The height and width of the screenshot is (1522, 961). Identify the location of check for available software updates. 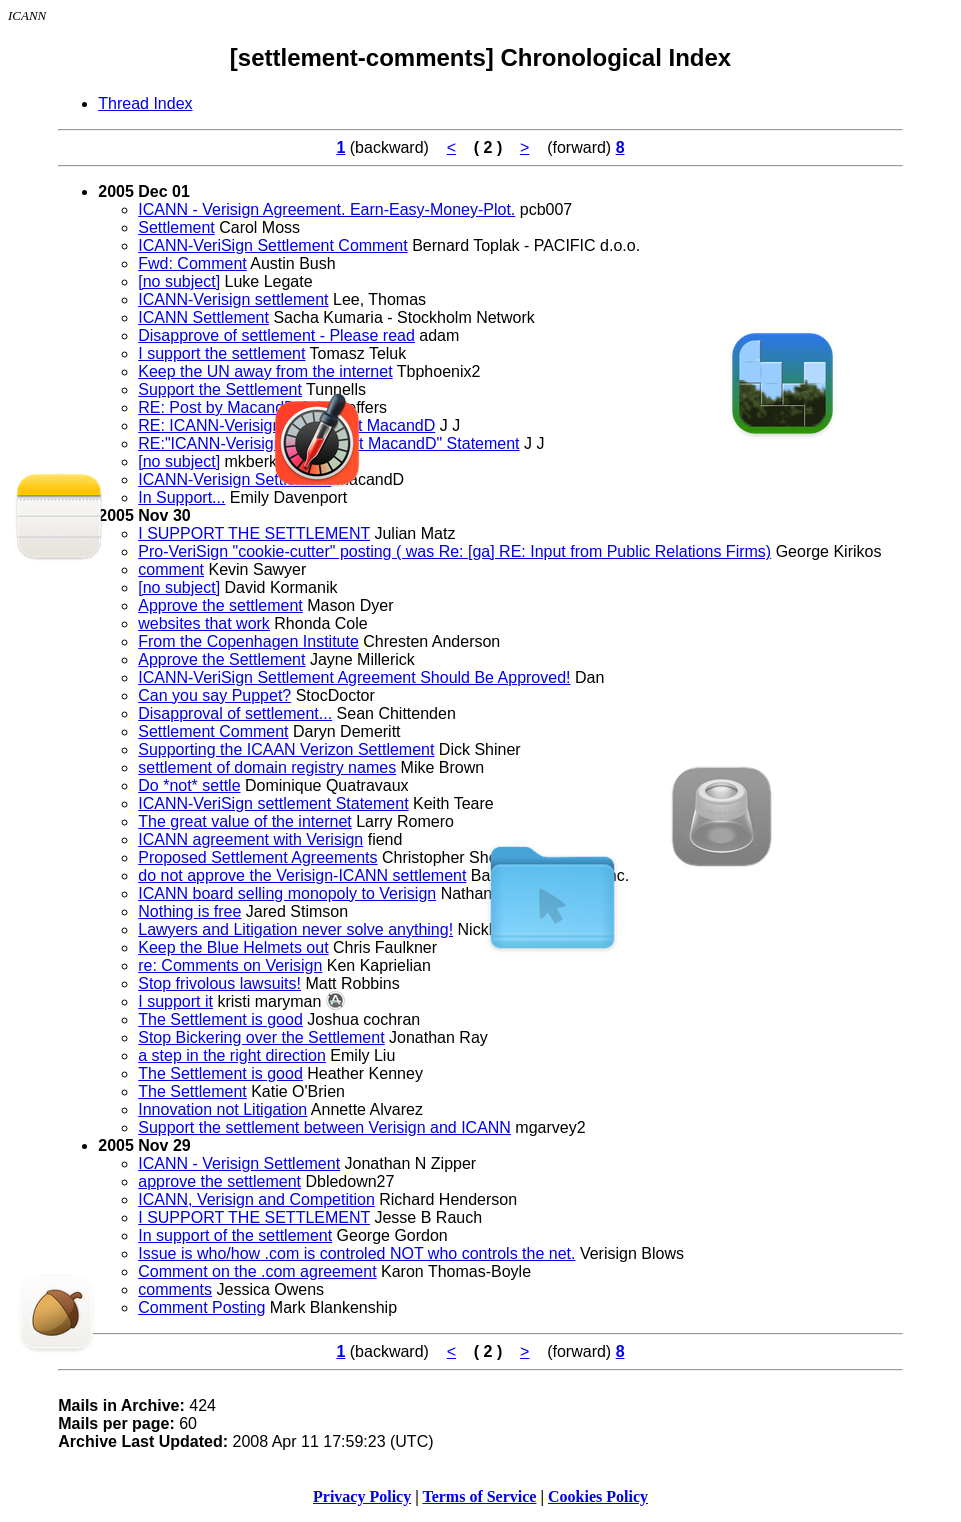
(335, 1000).